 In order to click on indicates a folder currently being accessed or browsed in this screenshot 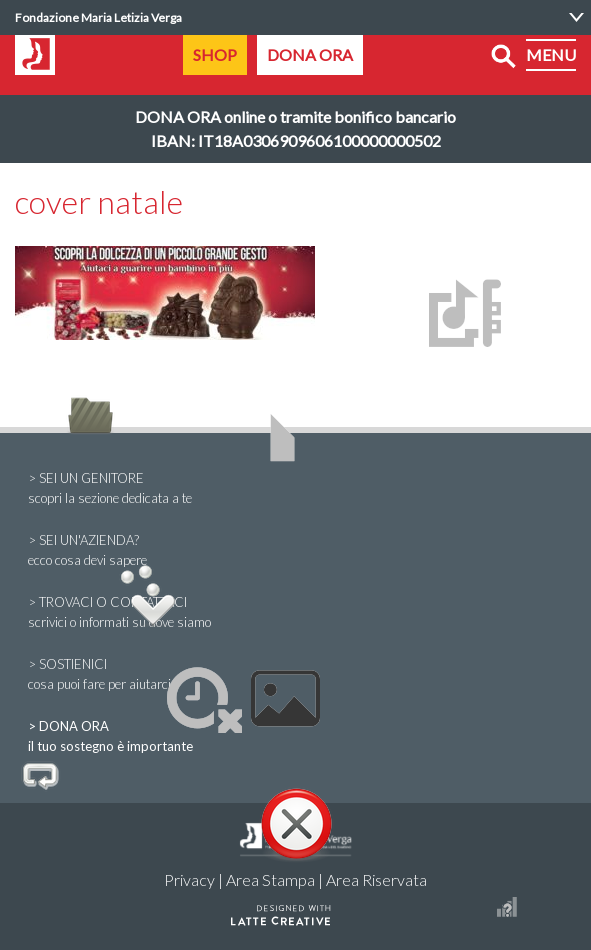, I will do `click(90, 417)`.